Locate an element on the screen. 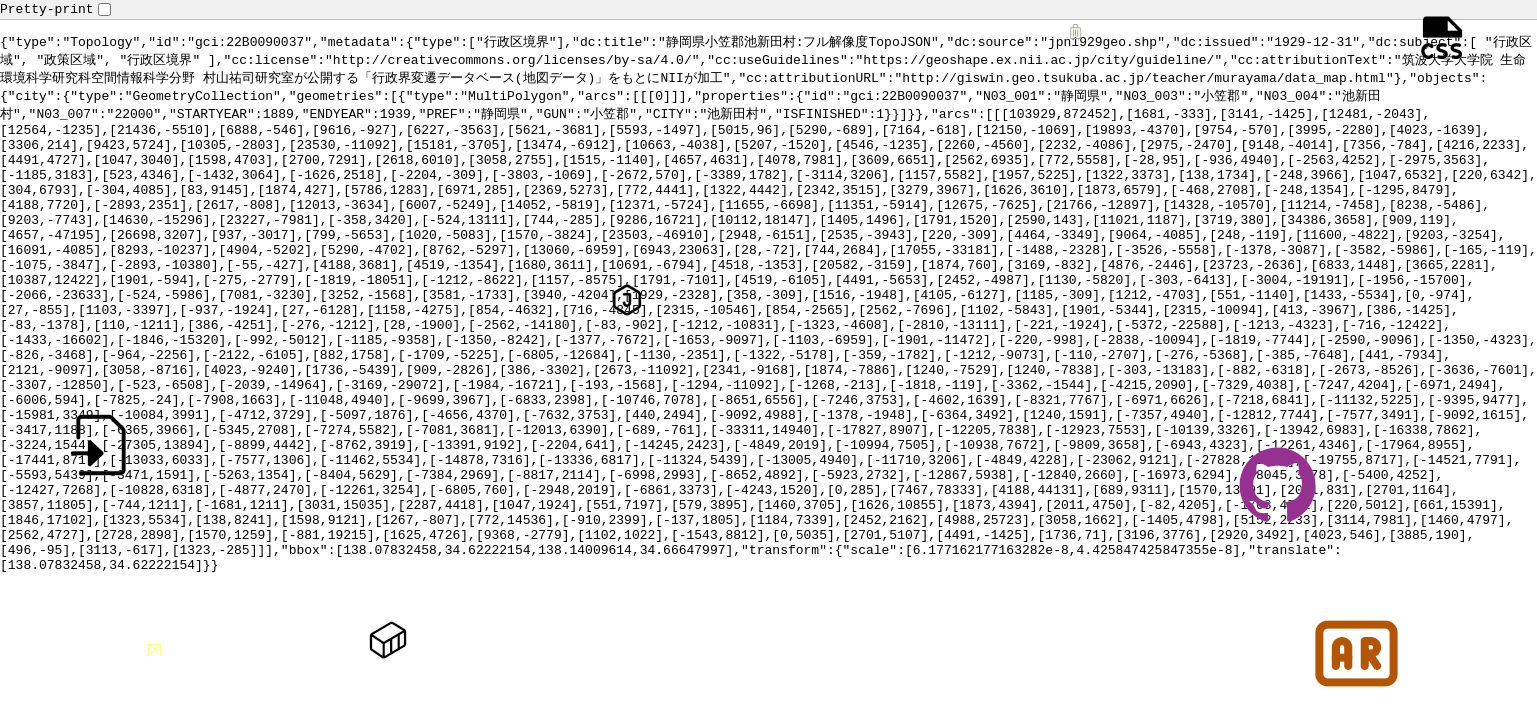 The height and width of the screenshot is (720, 1537). open link in a new tab or window is located at coordinates (154, 649).